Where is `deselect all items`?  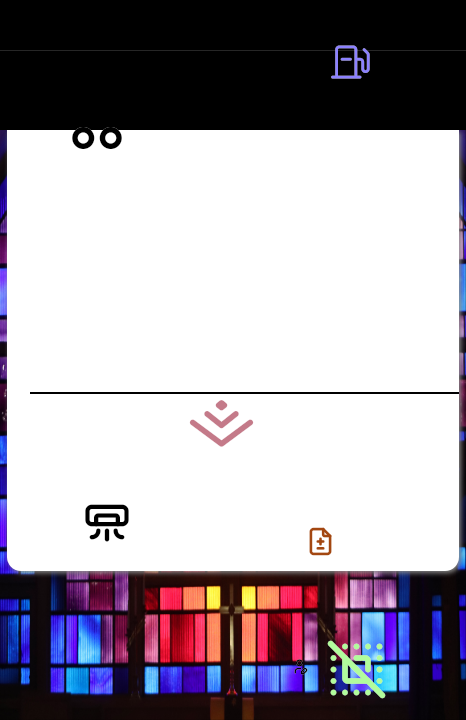 deselect all items is located at coordinates (356, 669).